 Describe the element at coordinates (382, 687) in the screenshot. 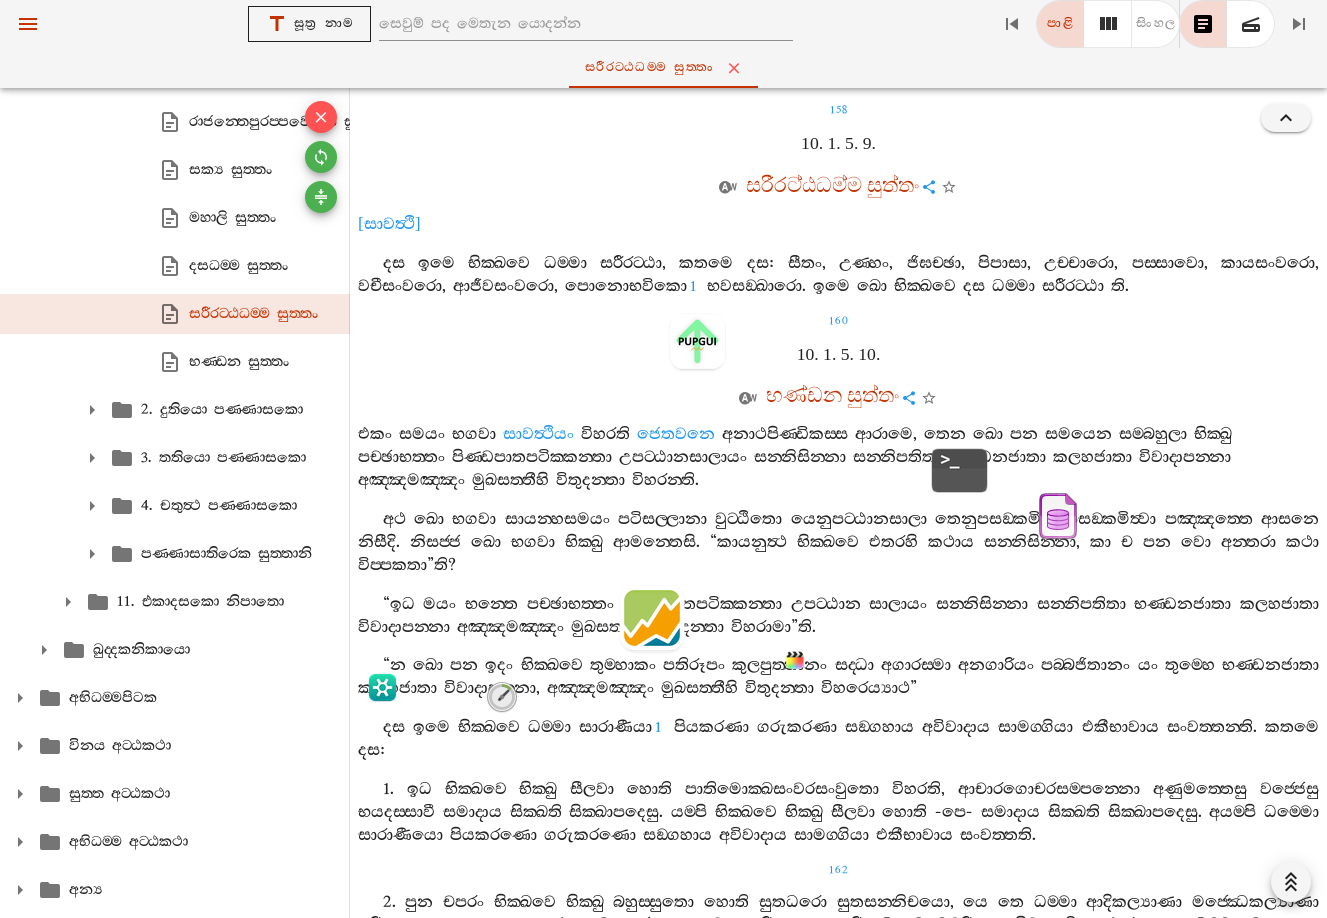

I see `open solaar app for managing logitech wireless devices` at that location.